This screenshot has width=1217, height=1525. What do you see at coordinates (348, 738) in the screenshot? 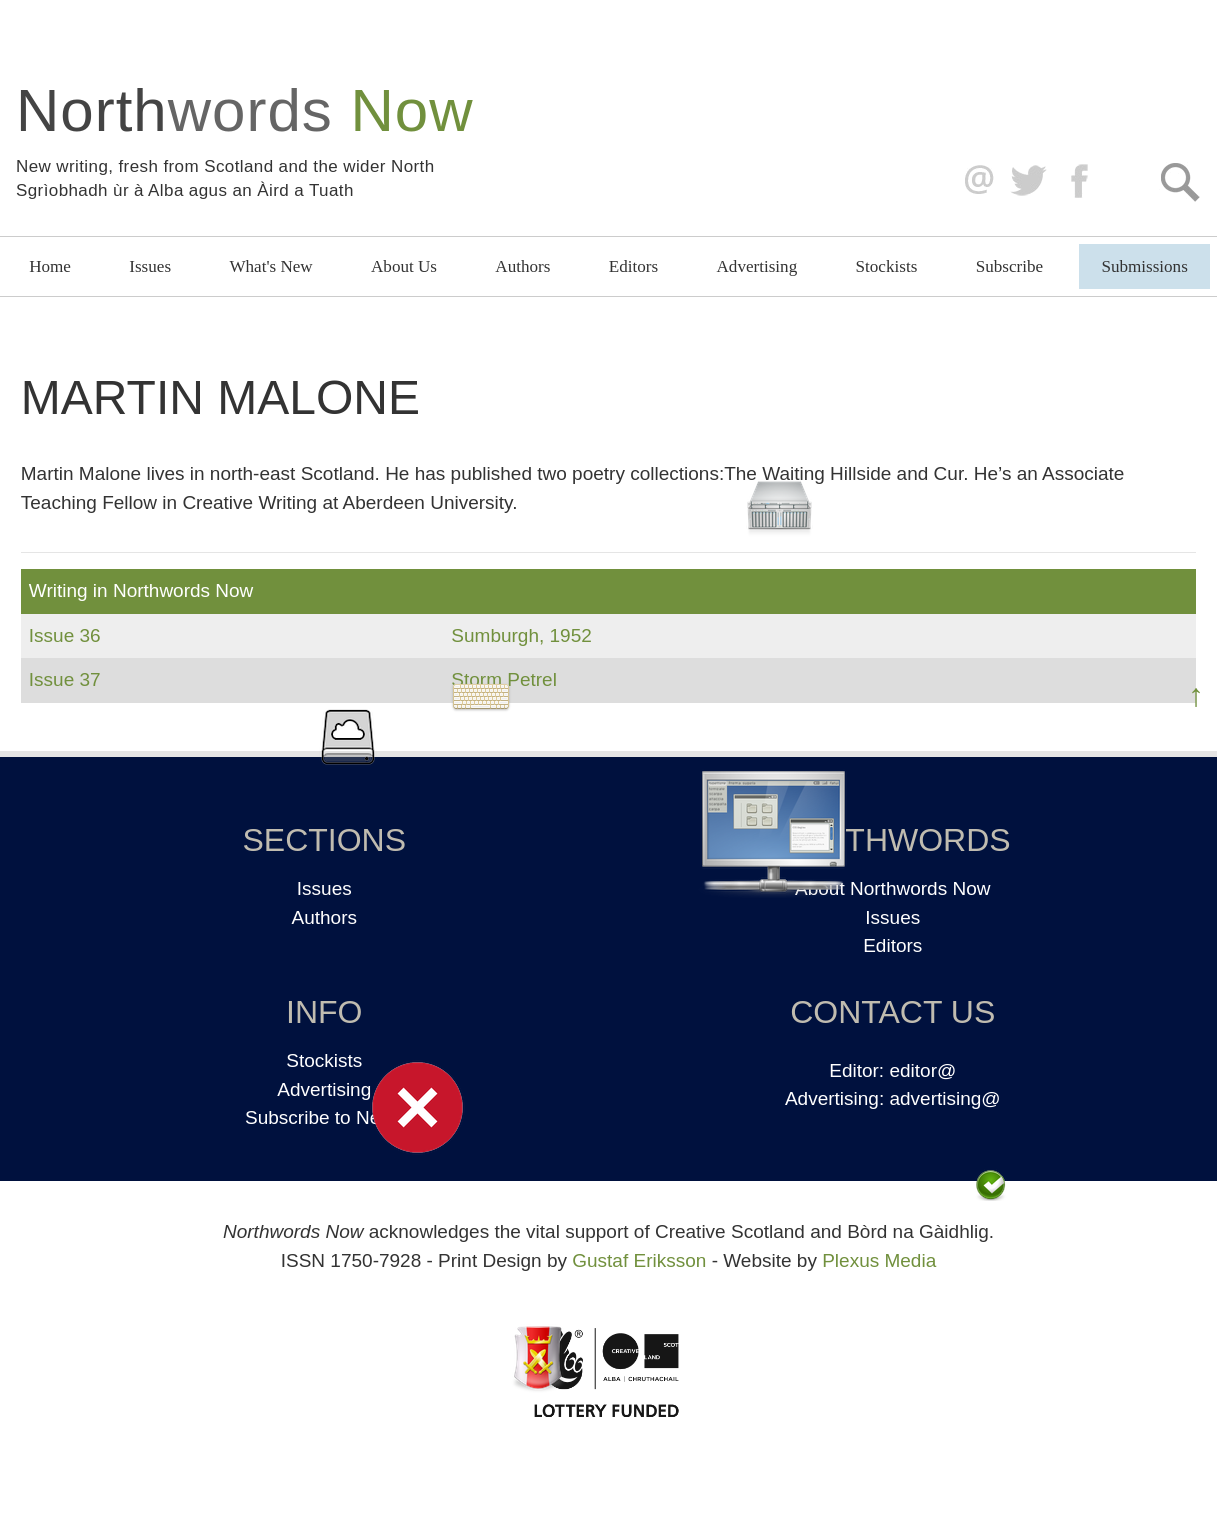
I see `access iCloud drive storage` at bounding box center [348, 738].